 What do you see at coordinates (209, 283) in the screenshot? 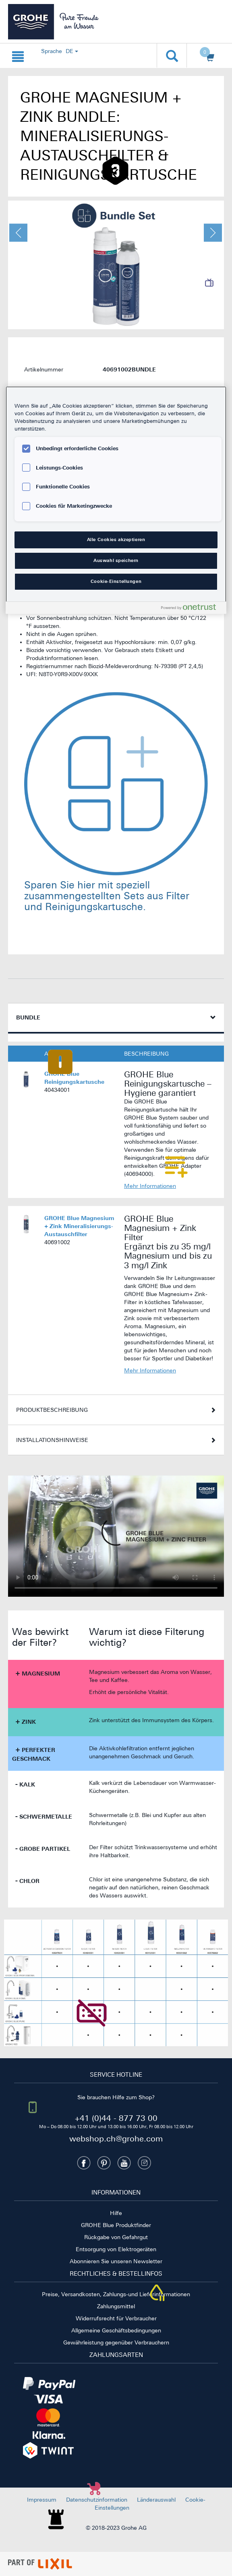
I see `access retro or classic TV content` at bounding box center [209, 283].